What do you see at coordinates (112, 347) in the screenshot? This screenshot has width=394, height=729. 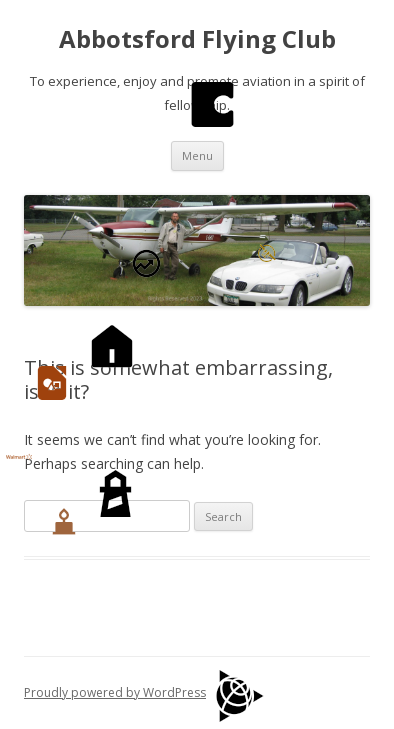 I see `navigate to the home screen` at bounding box center [112, 347].